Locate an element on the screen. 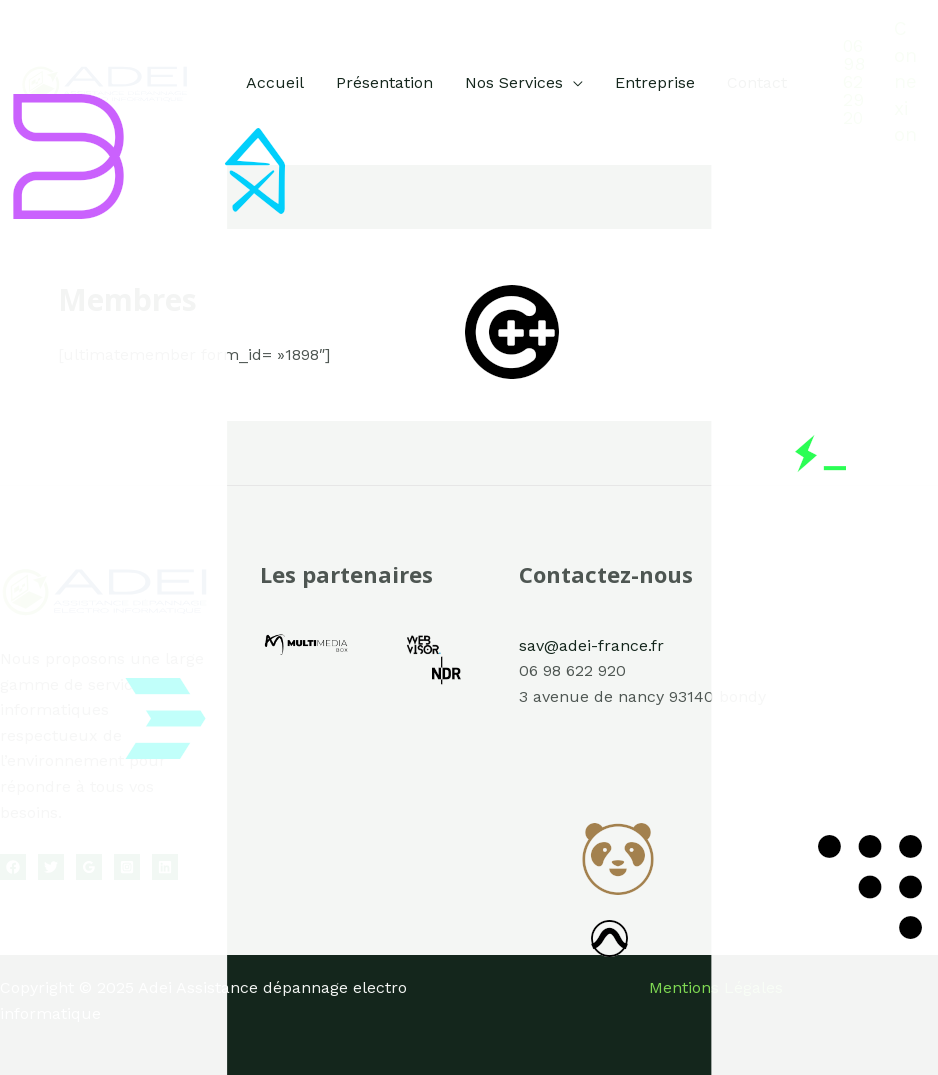 The height and width of the screenshot is (1075, 938). bluesound brand logo is located at coordinates (68, 156).